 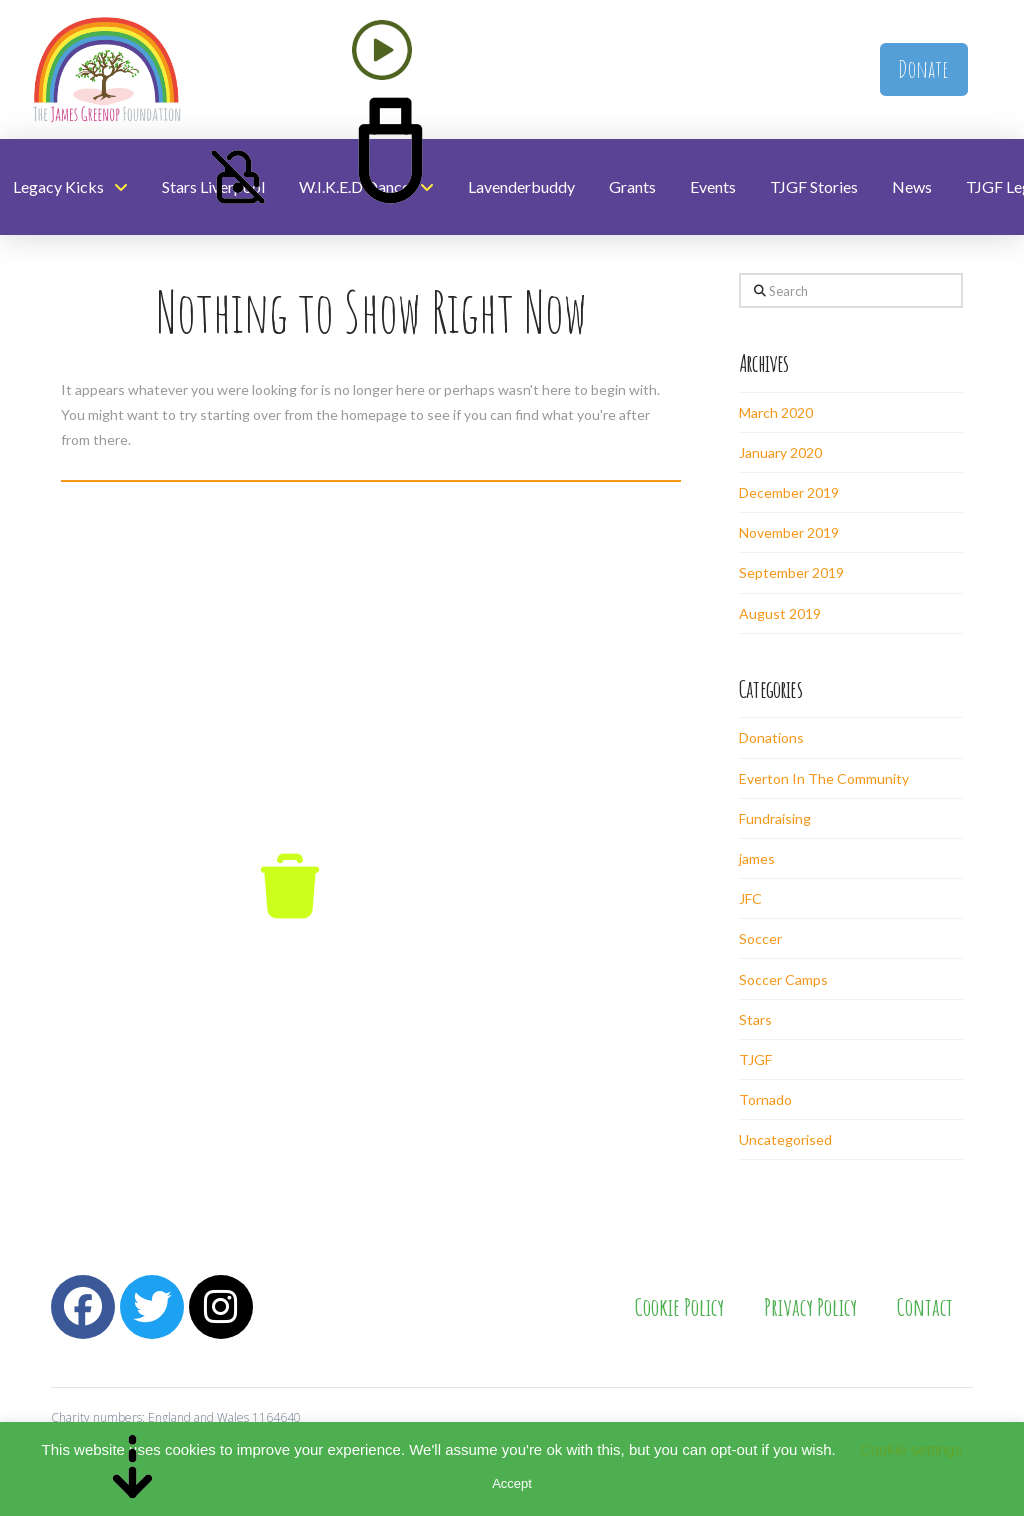 I want to click on connect a USB device, so click(x=390, y=150).